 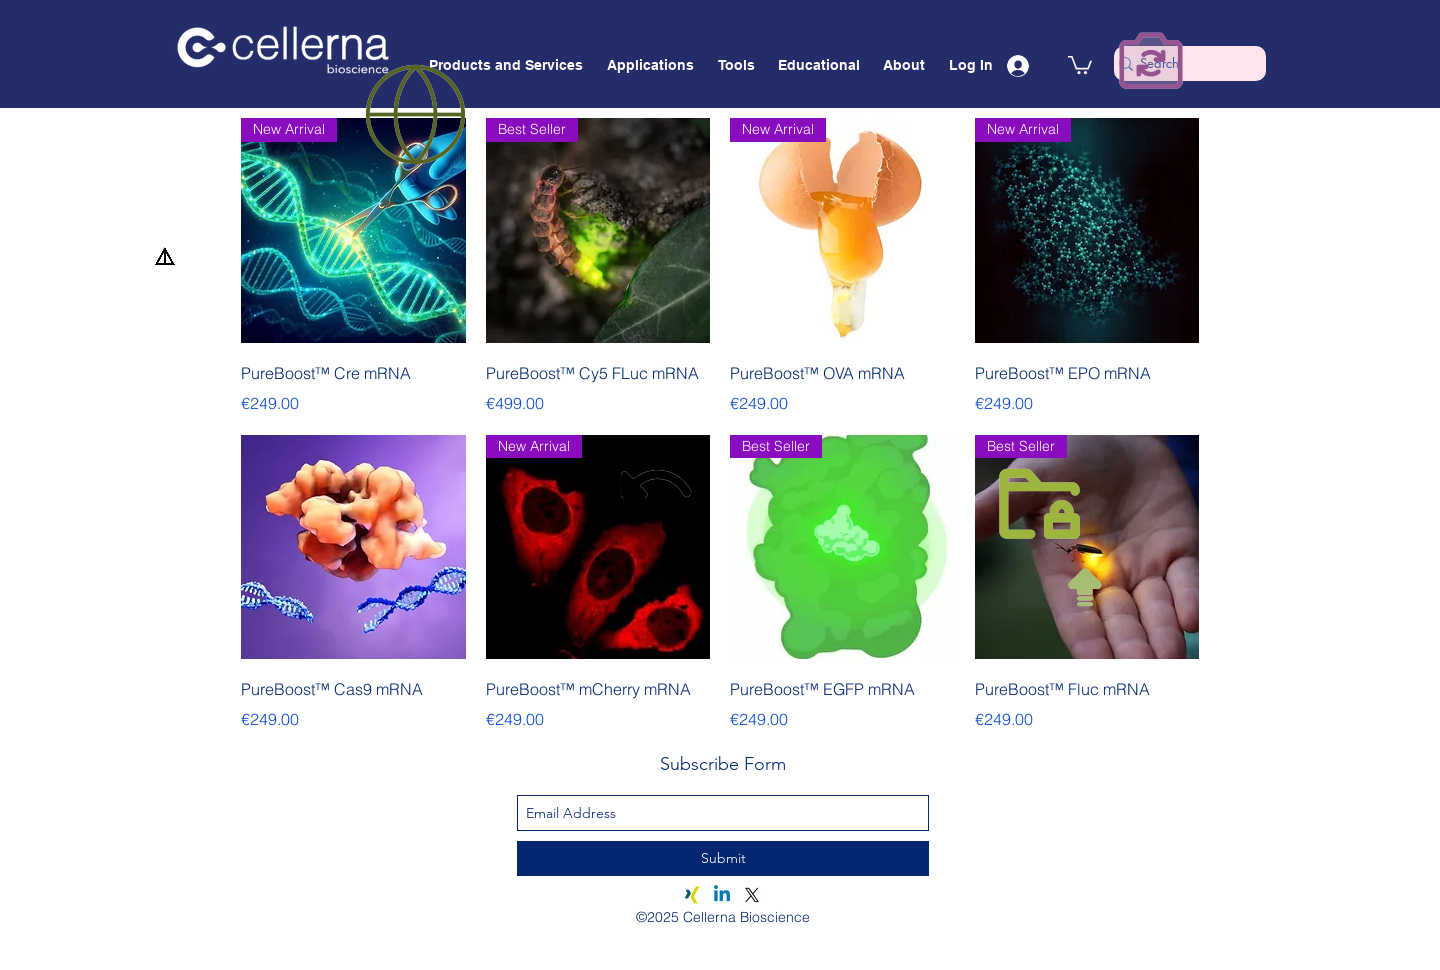 What do you see at coordinates (165, 256) in the screenshot?
I see `view item details` at bounding box center [165, 256].